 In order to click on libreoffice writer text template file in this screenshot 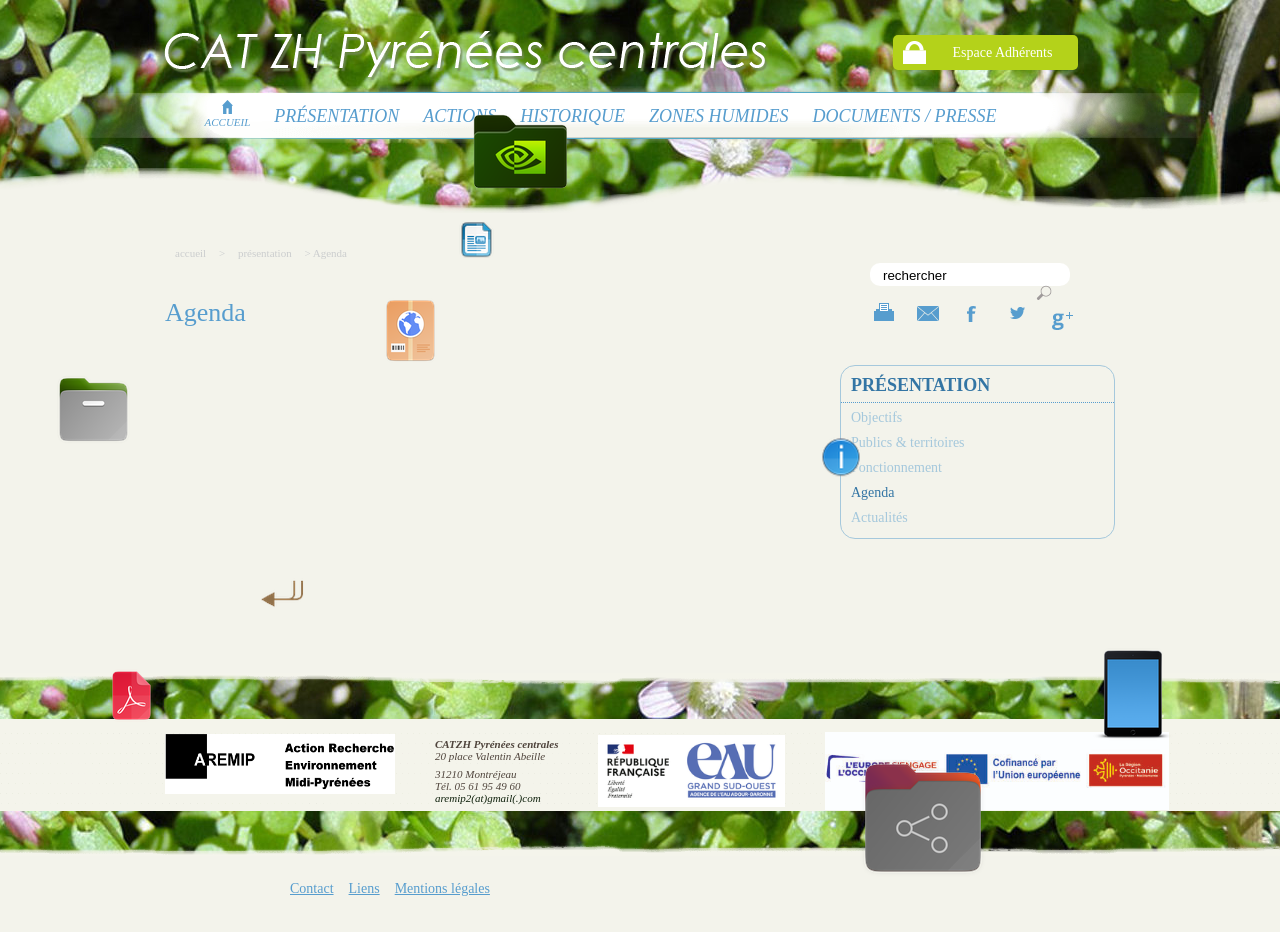, I will do `click(476, 239)`.